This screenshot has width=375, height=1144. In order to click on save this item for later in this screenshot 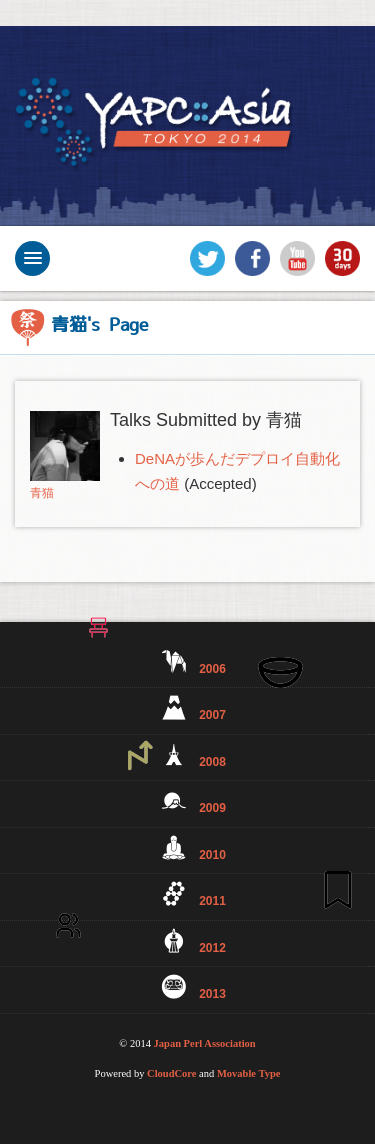, I will do `click(338, 889)`.